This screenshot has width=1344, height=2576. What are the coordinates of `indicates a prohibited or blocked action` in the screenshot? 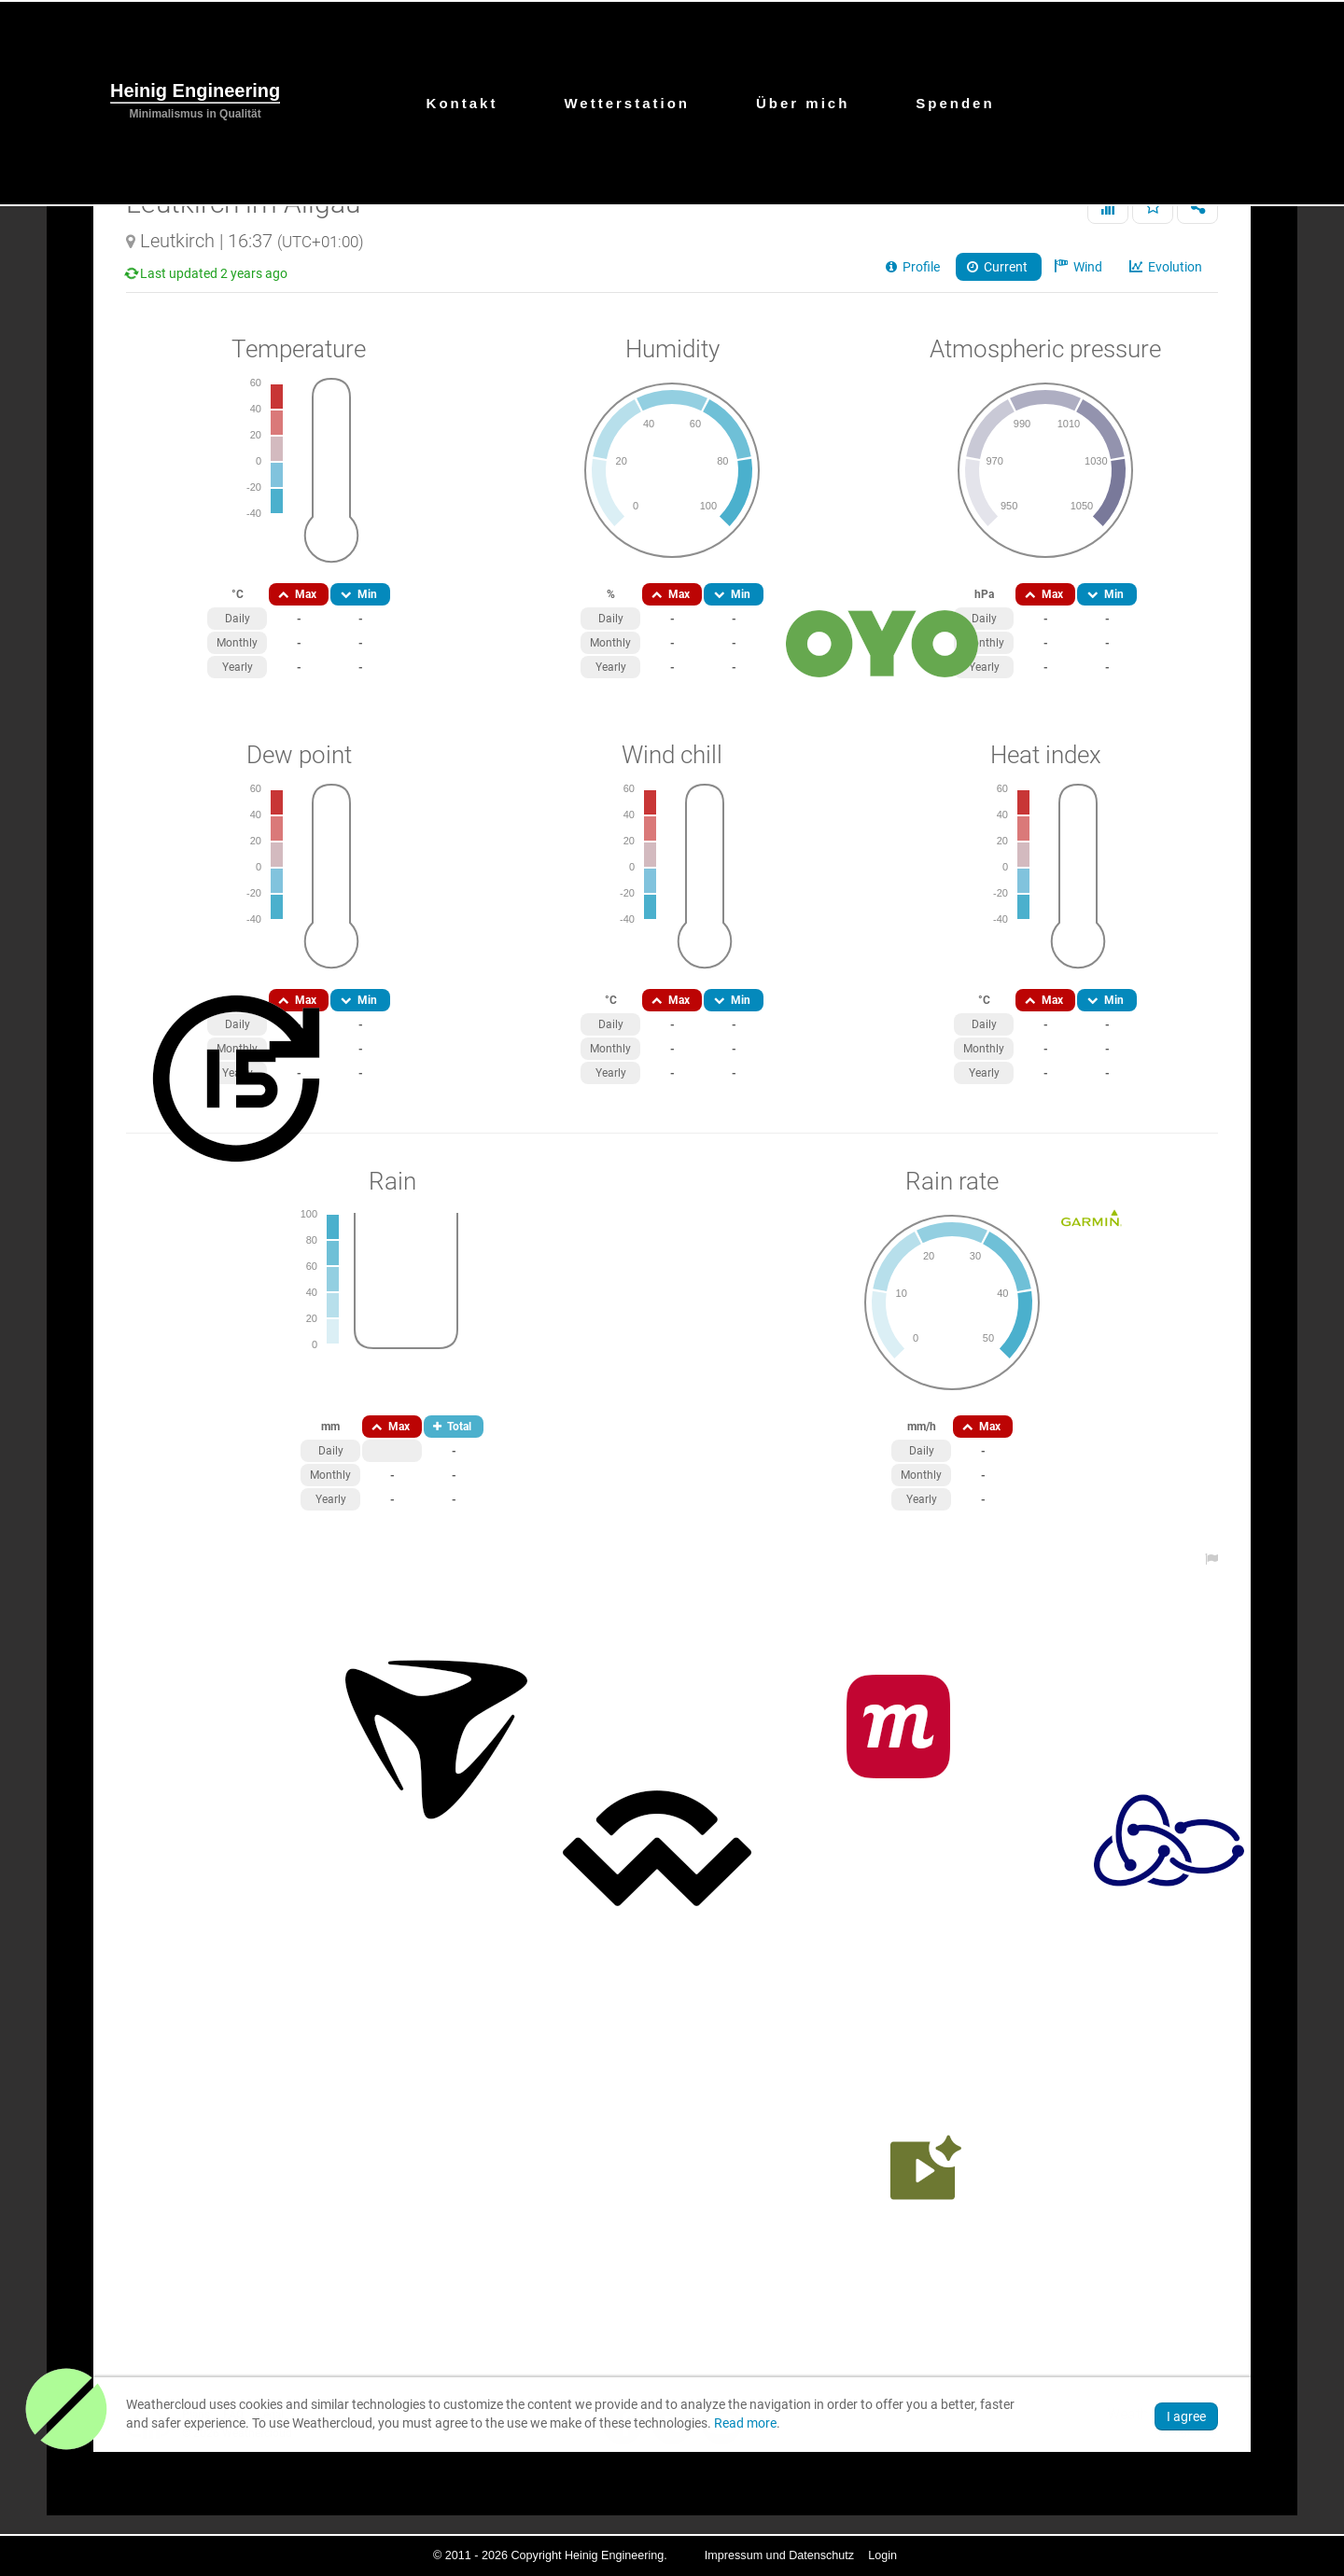 It's located at (66, 2409).